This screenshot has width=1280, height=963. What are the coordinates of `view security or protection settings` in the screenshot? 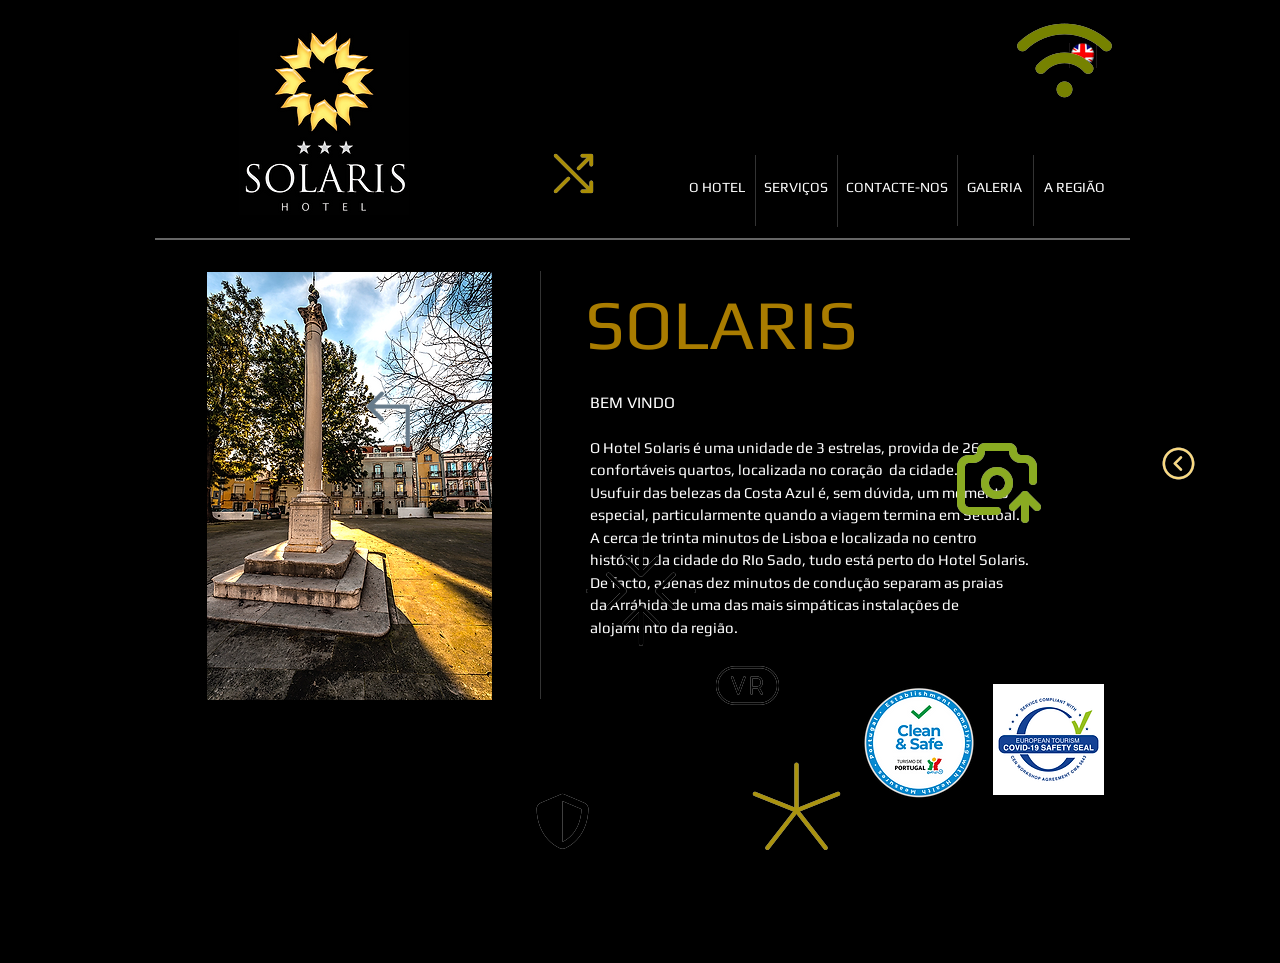 It's located at (562, 821).